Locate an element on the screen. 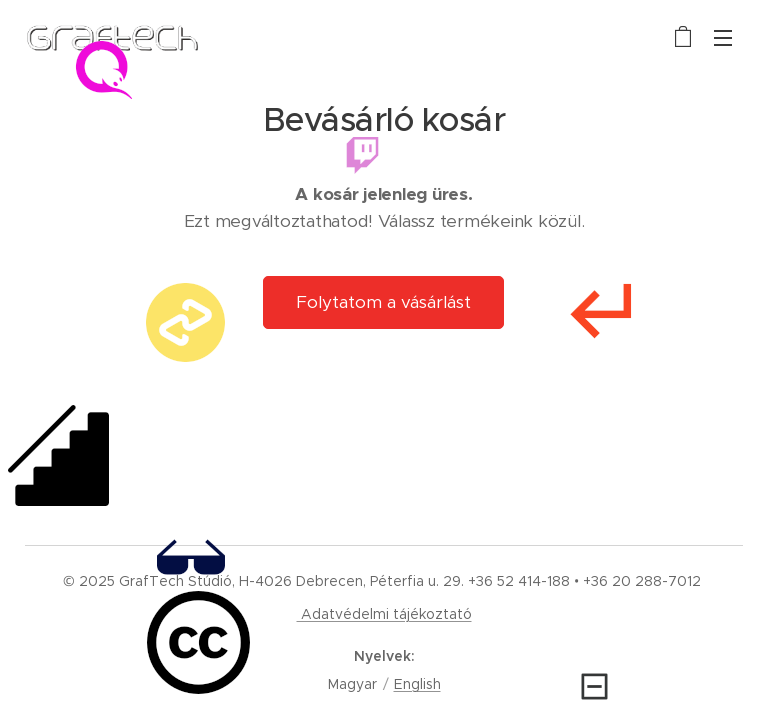  awesome lists logo is located at coordinates (191, 557).